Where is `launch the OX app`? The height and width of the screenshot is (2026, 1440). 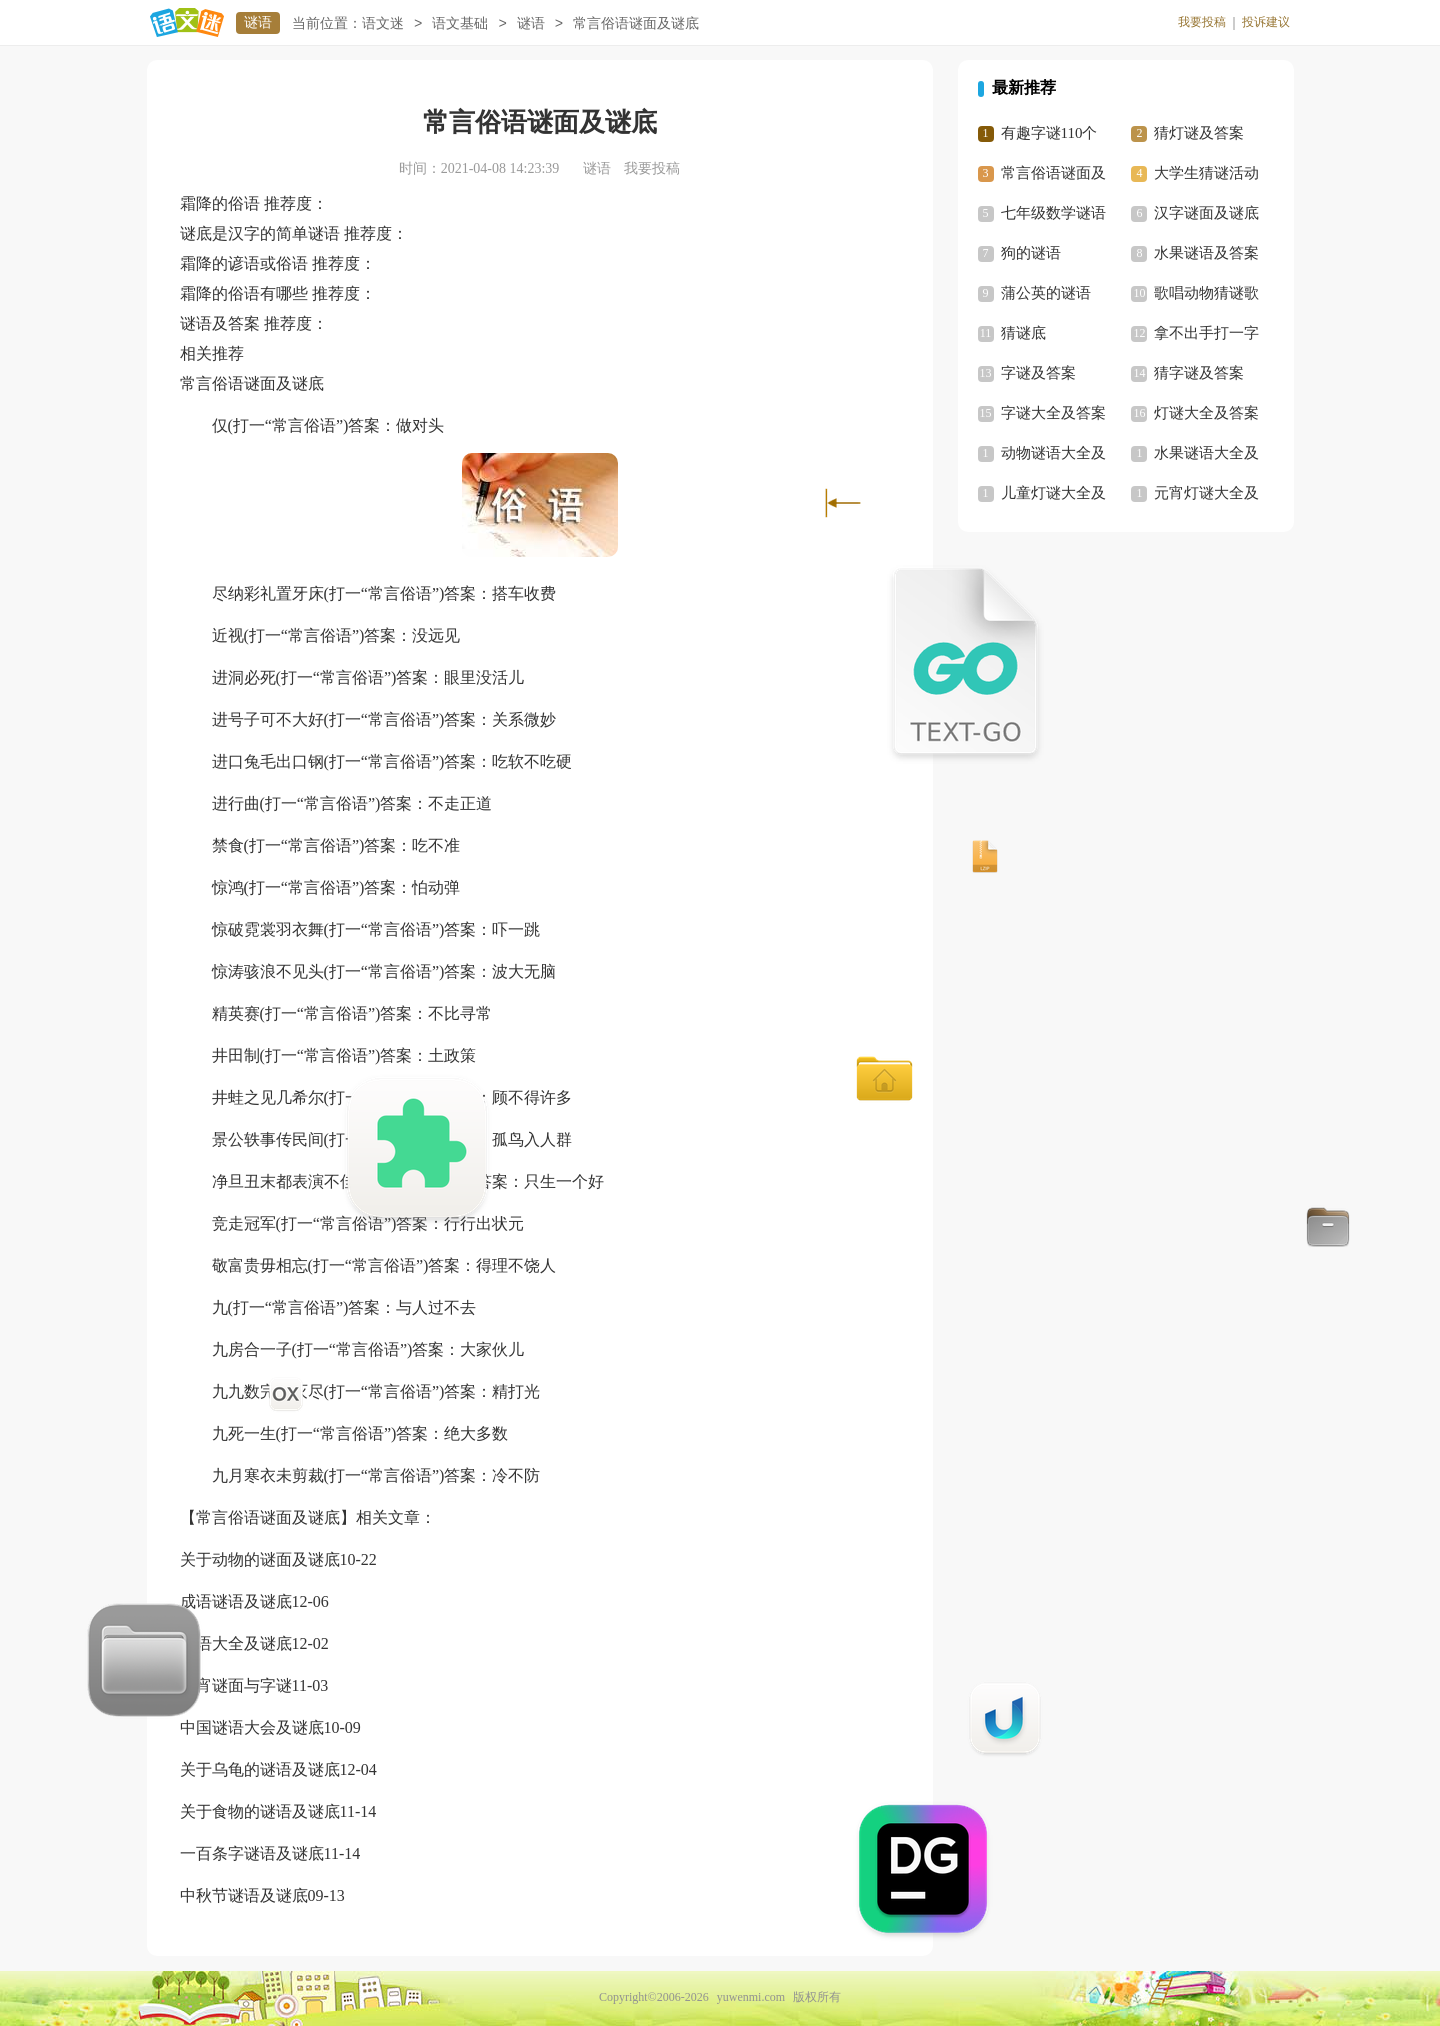
launch the OX app is located at coordinates (286, 1394).